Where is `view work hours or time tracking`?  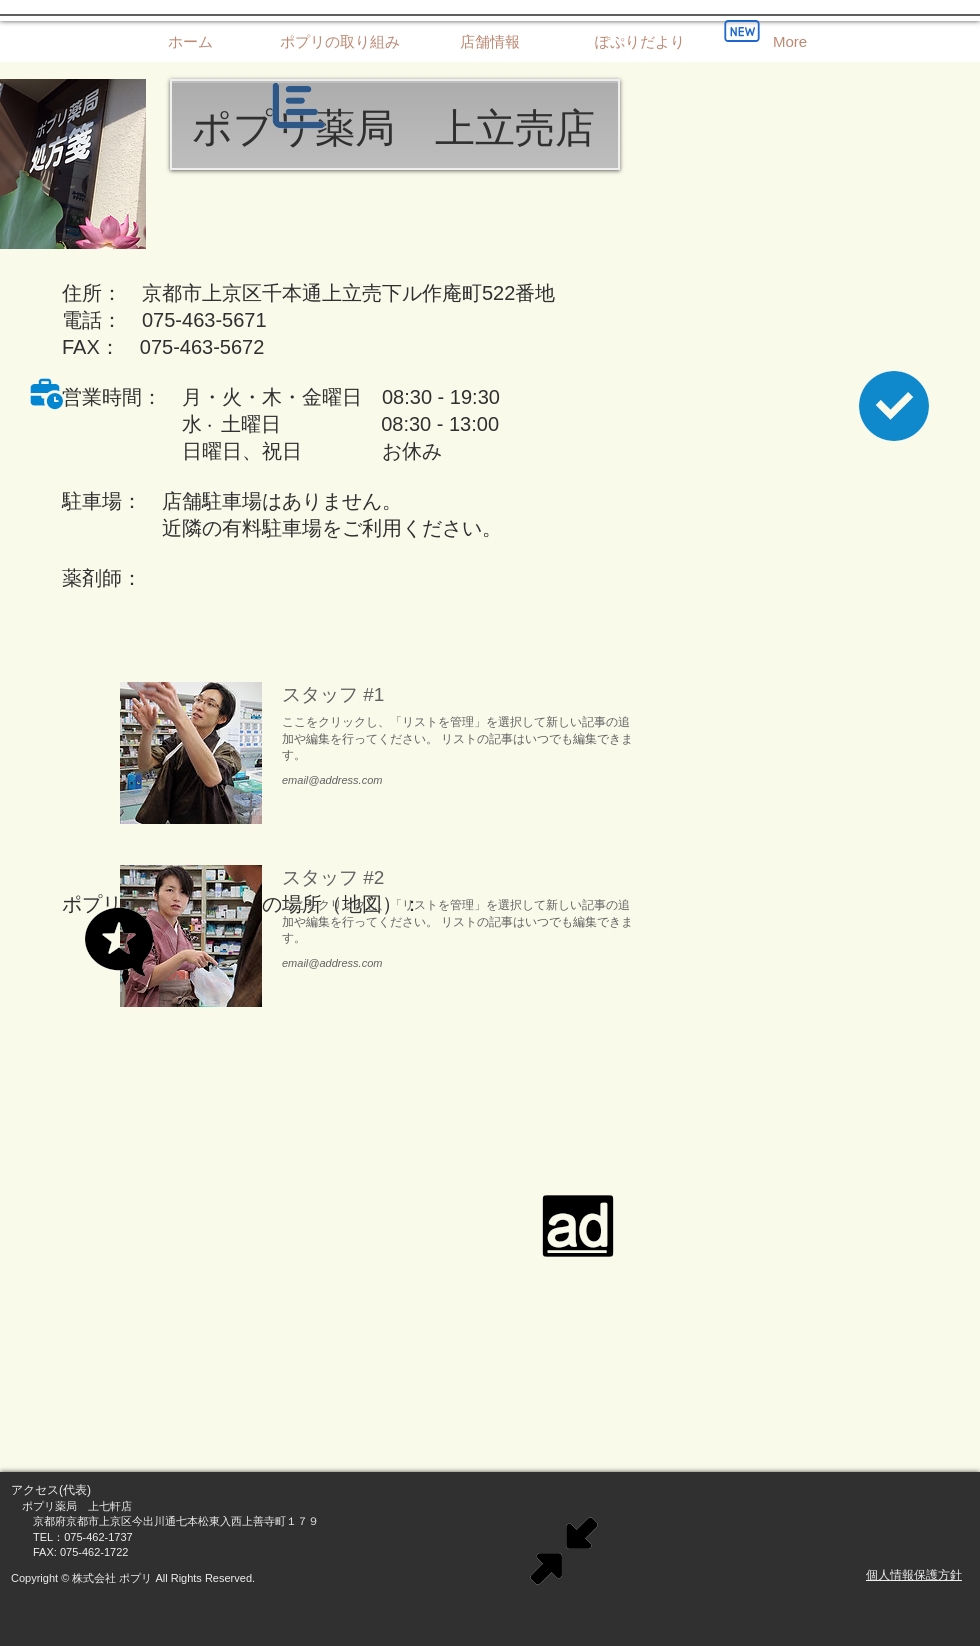 view work hours or time tracking is located at coordinates (45, 393).